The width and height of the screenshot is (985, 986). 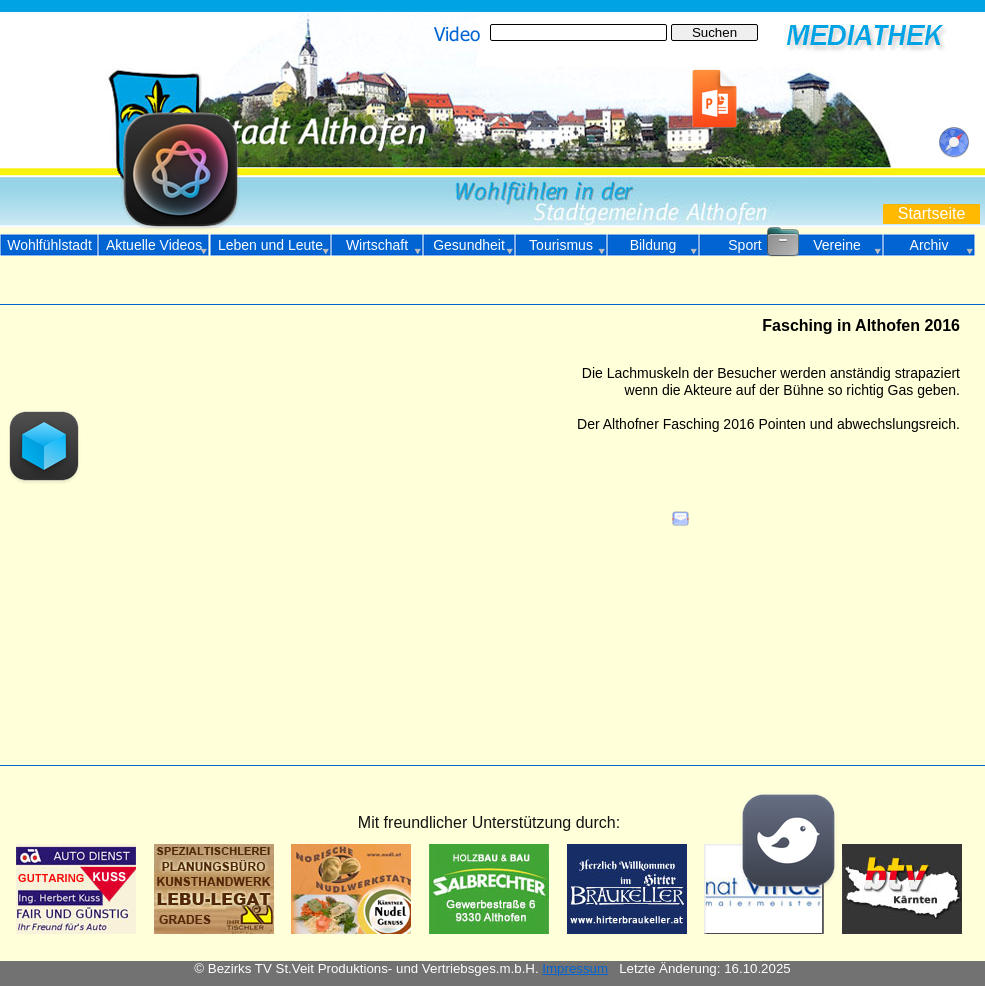 I want to click on open the file manager application, so click(x=783, y=241).